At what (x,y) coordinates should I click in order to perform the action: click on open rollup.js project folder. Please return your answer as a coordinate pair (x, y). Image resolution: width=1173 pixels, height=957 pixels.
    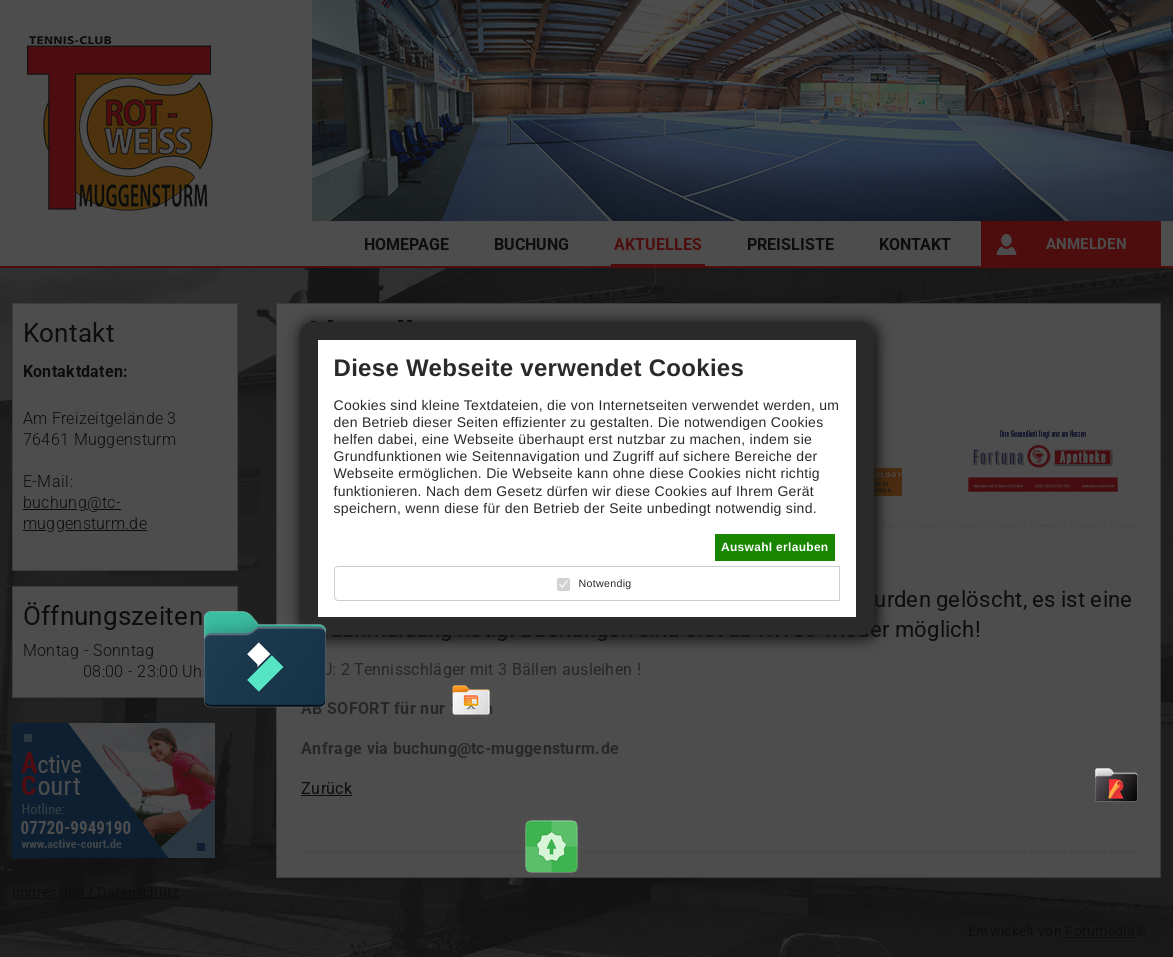
    Looking at the image, I should click on (1116, 786).